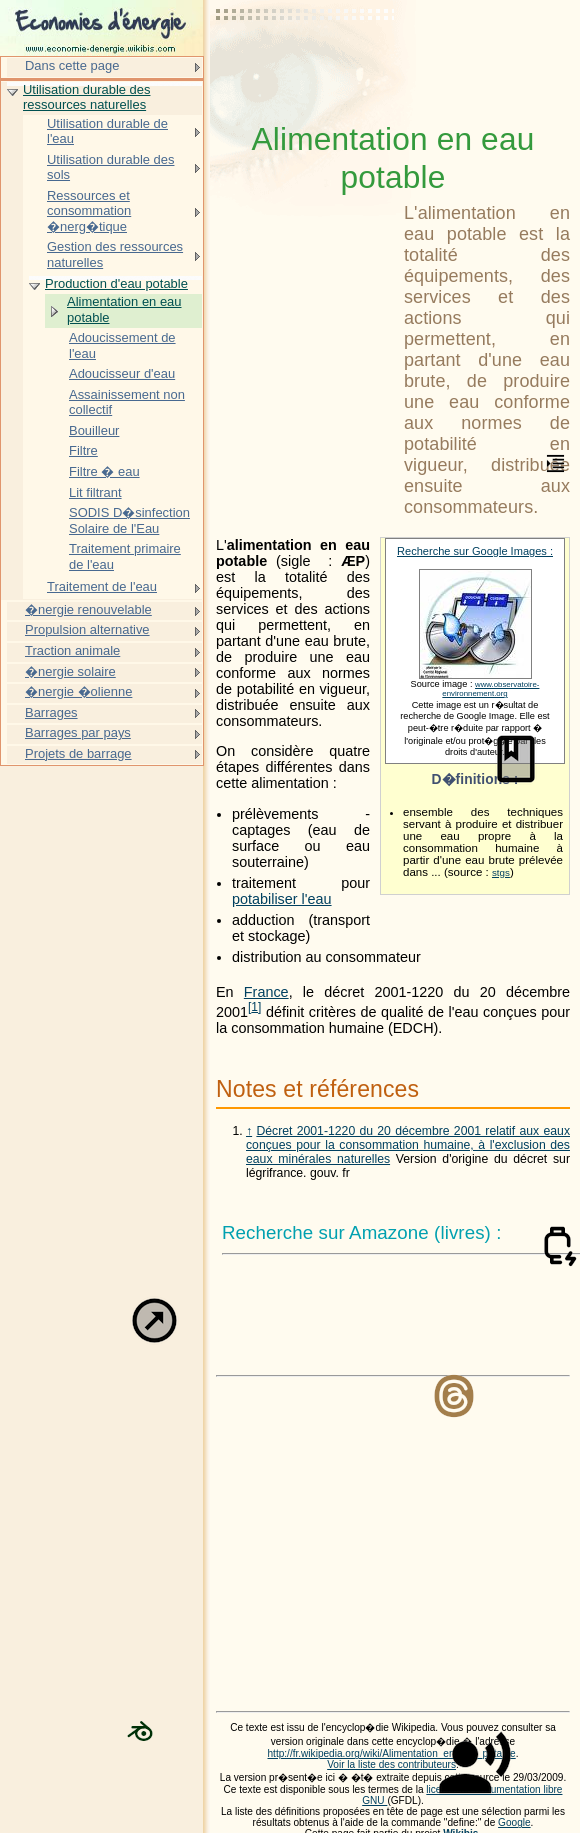 Image resolution: width=580 pixels, height=1833 pixels. What do you see at coordinates (140, 1731) in the screenshot?
I see `open blender 3d modeling software` at bounding box center [140, 1731].